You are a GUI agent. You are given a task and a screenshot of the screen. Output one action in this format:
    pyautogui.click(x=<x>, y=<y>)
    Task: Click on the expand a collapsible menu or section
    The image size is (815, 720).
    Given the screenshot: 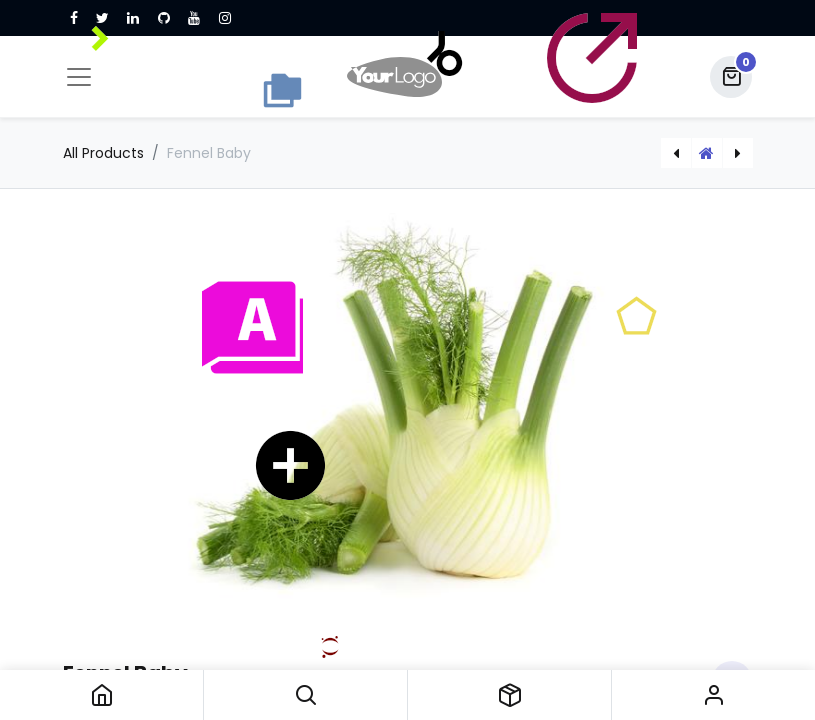 What is the action you would take?
    pyautogui.click(x=99, y=38)
    